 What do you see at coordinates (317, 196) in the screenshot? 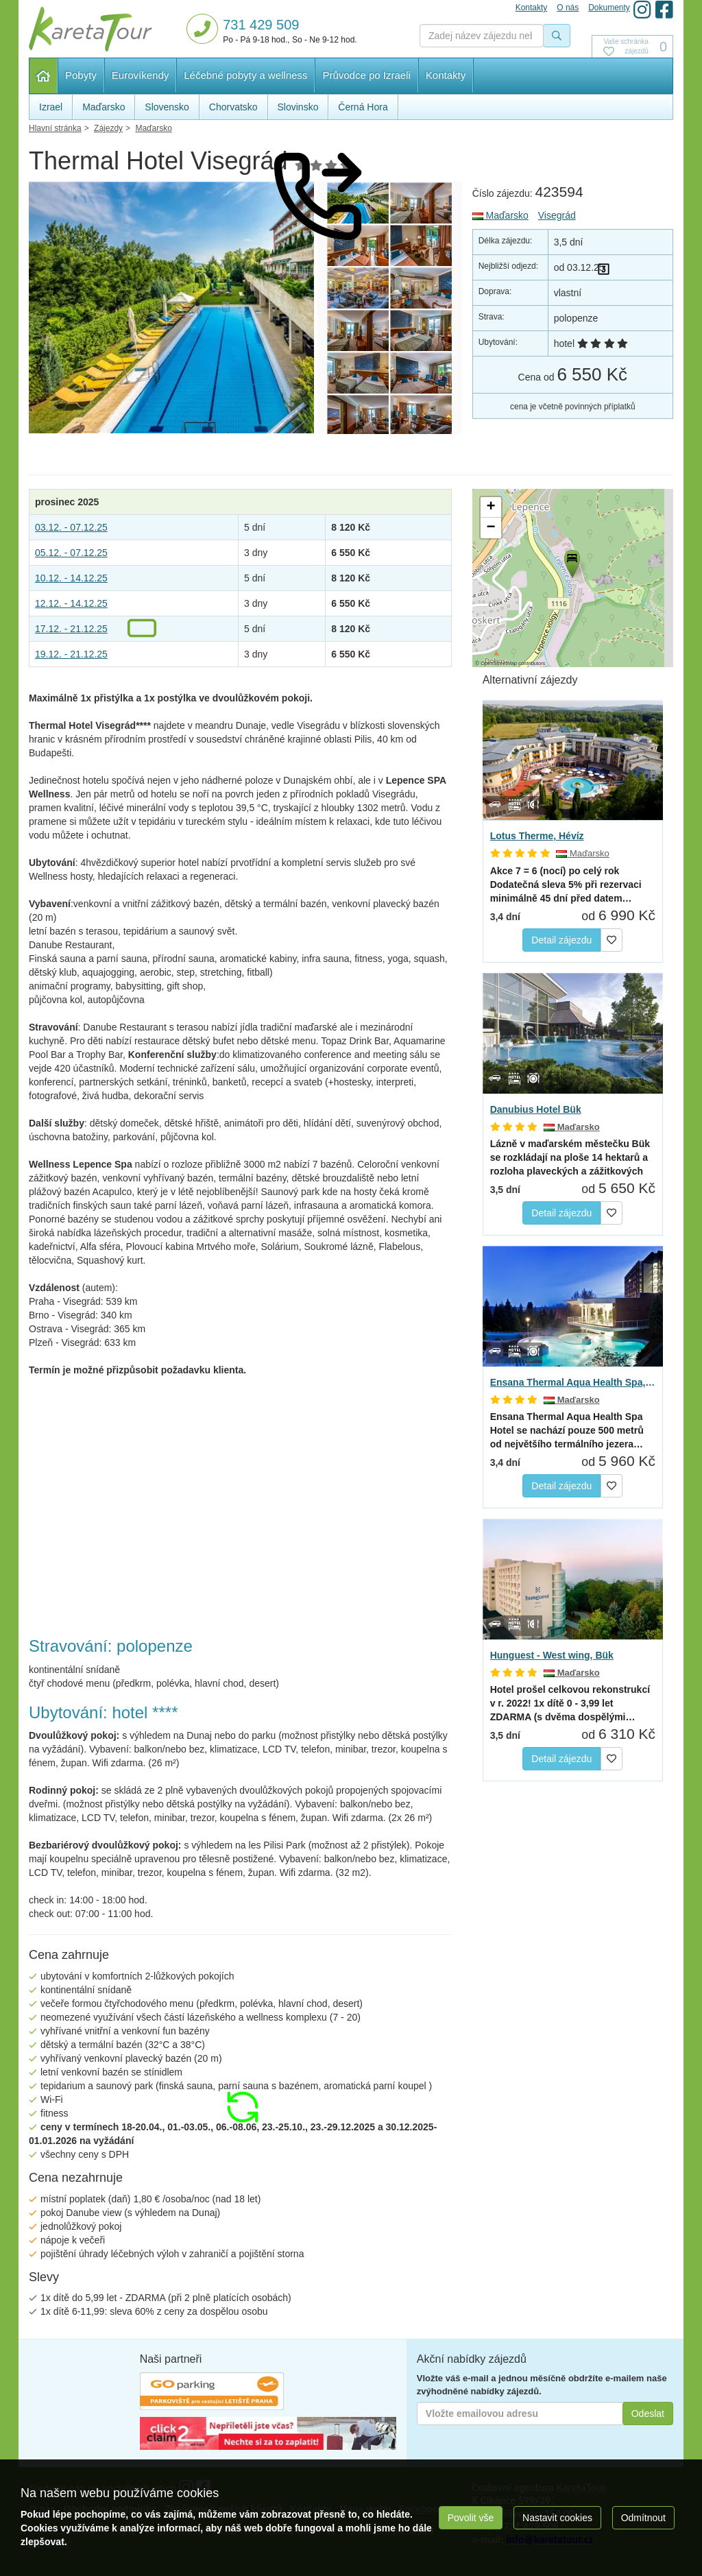
I see `forward a call to another number` at bounding box center [317, 196].